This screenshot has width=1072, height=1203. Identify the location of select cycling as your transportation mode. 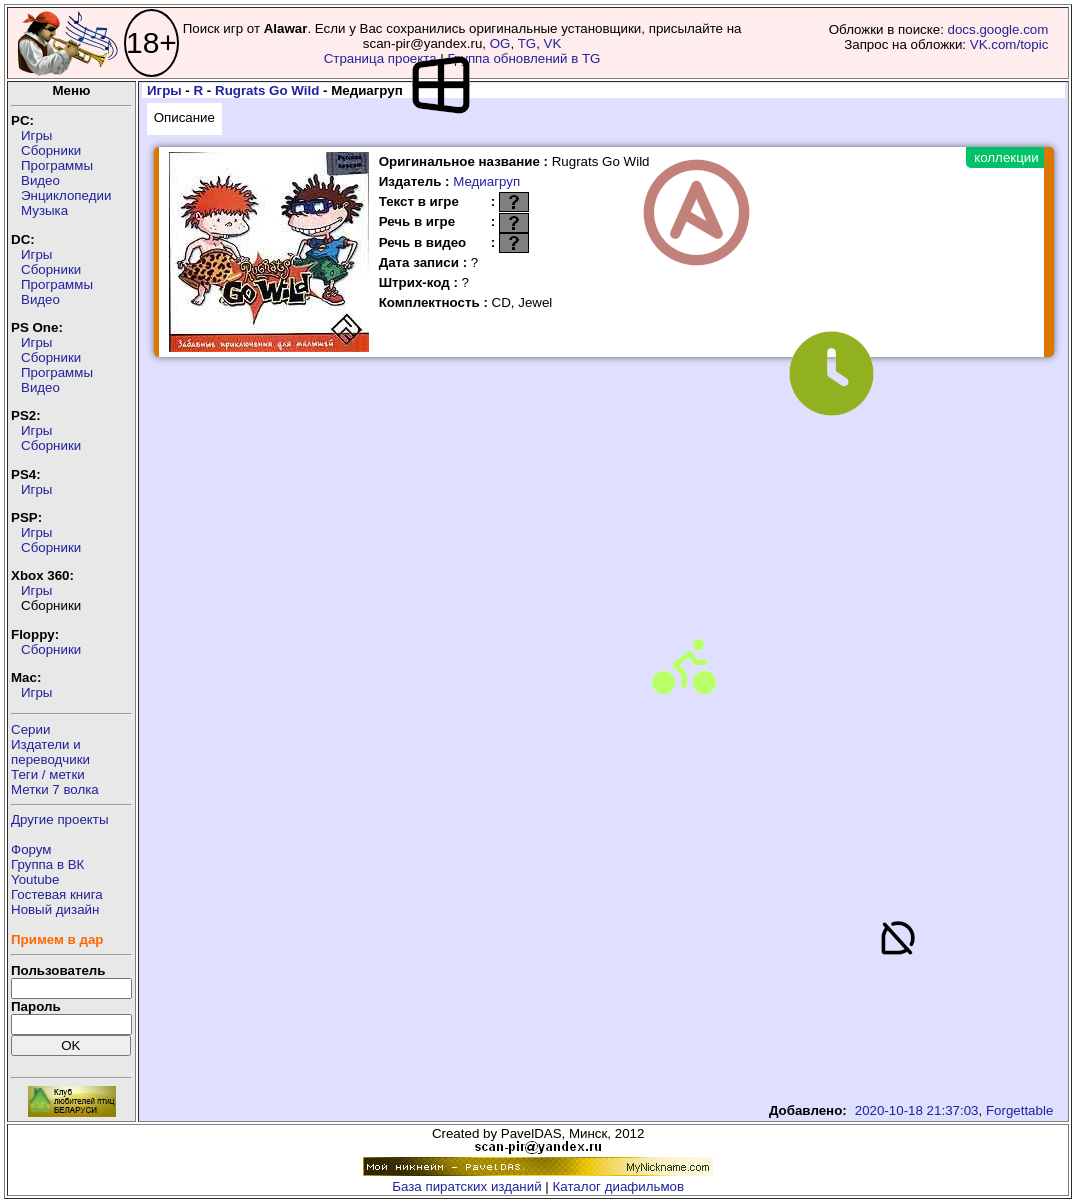
(684, 665).